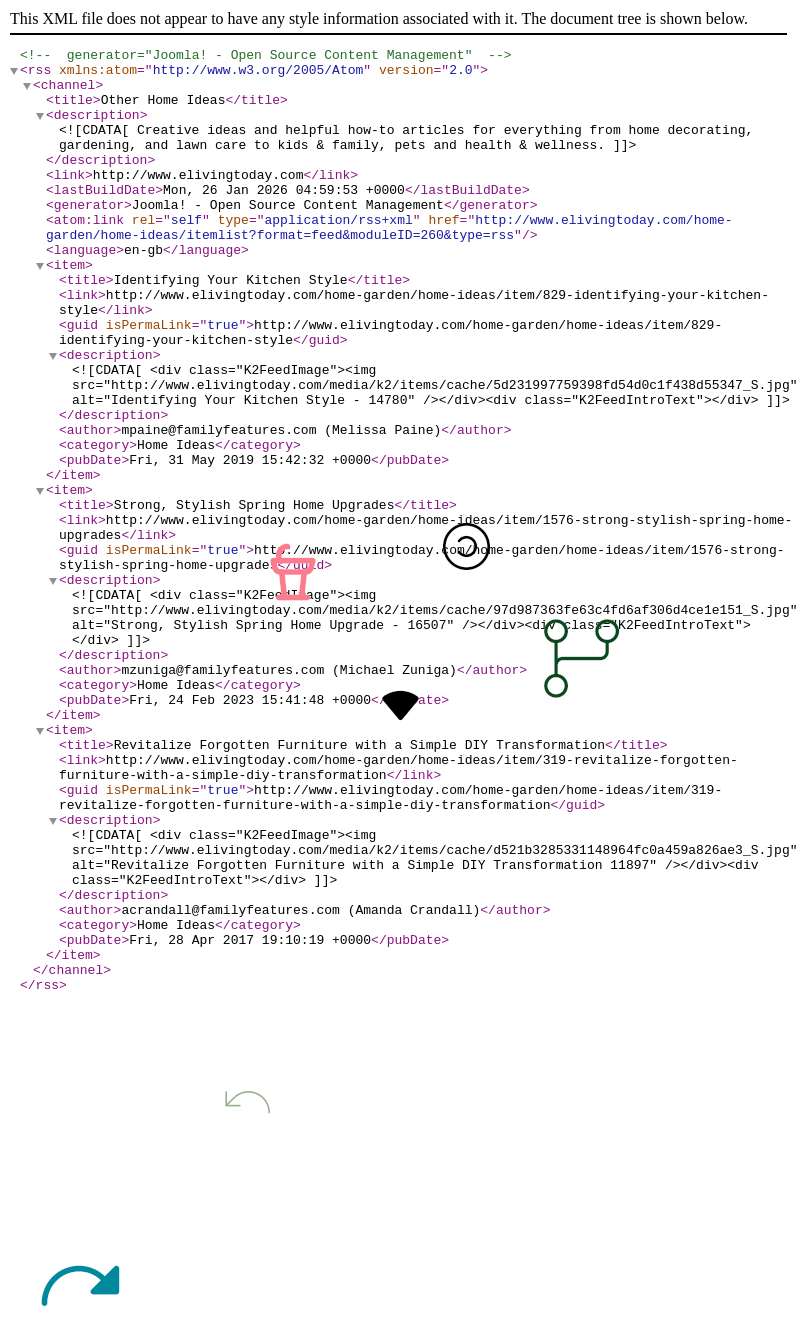  Describe the element at coordinates (400, 705) in the screenshot. I see `indicates strong wifi signal strength` at that location.